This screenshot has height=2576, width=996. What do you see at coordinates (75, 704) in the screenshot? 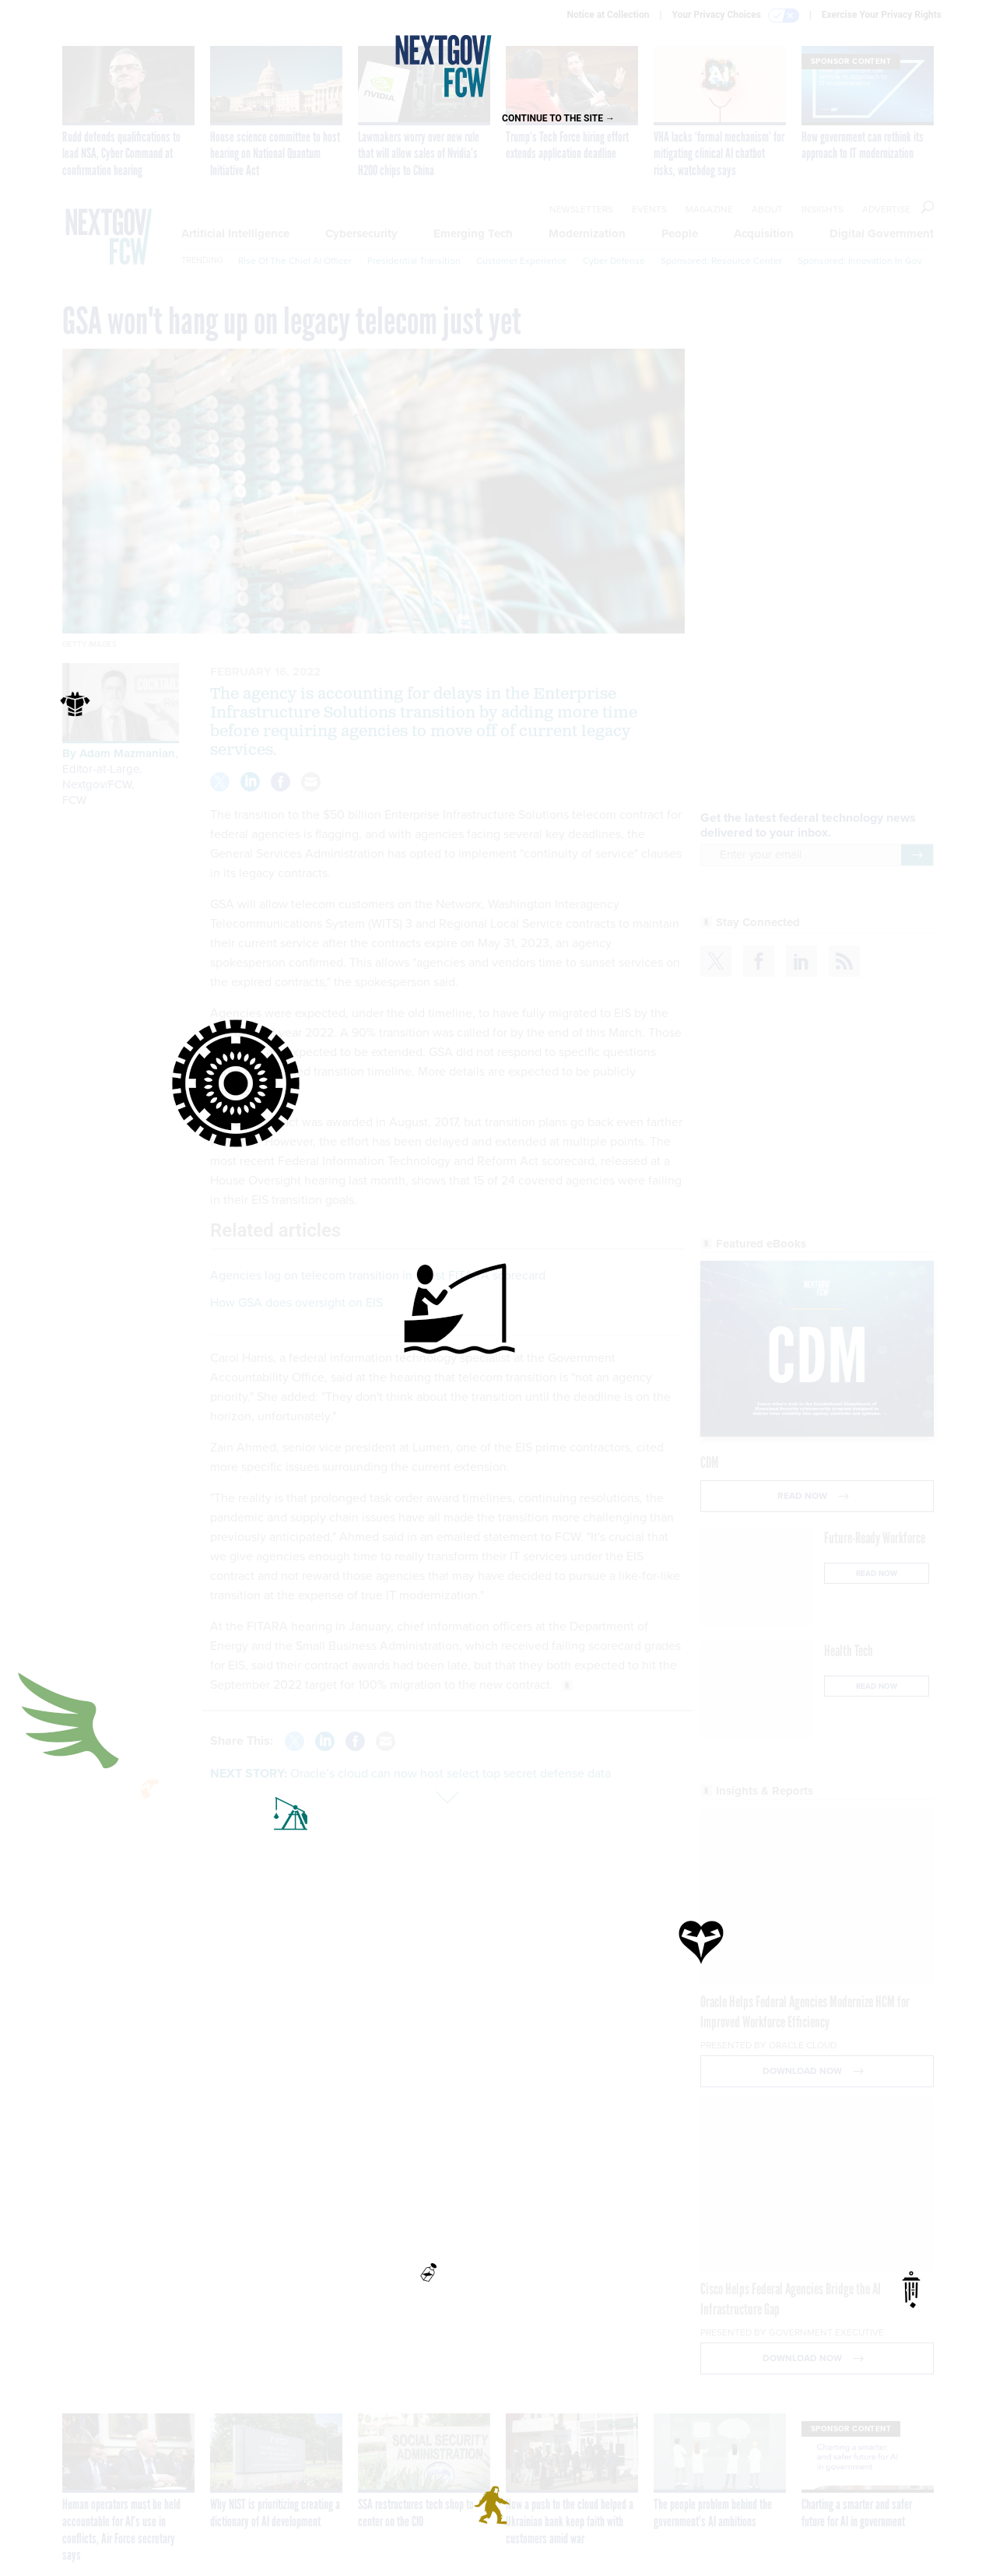
I see `equip shoulder armor to your character` at bounding box center [75, 704].